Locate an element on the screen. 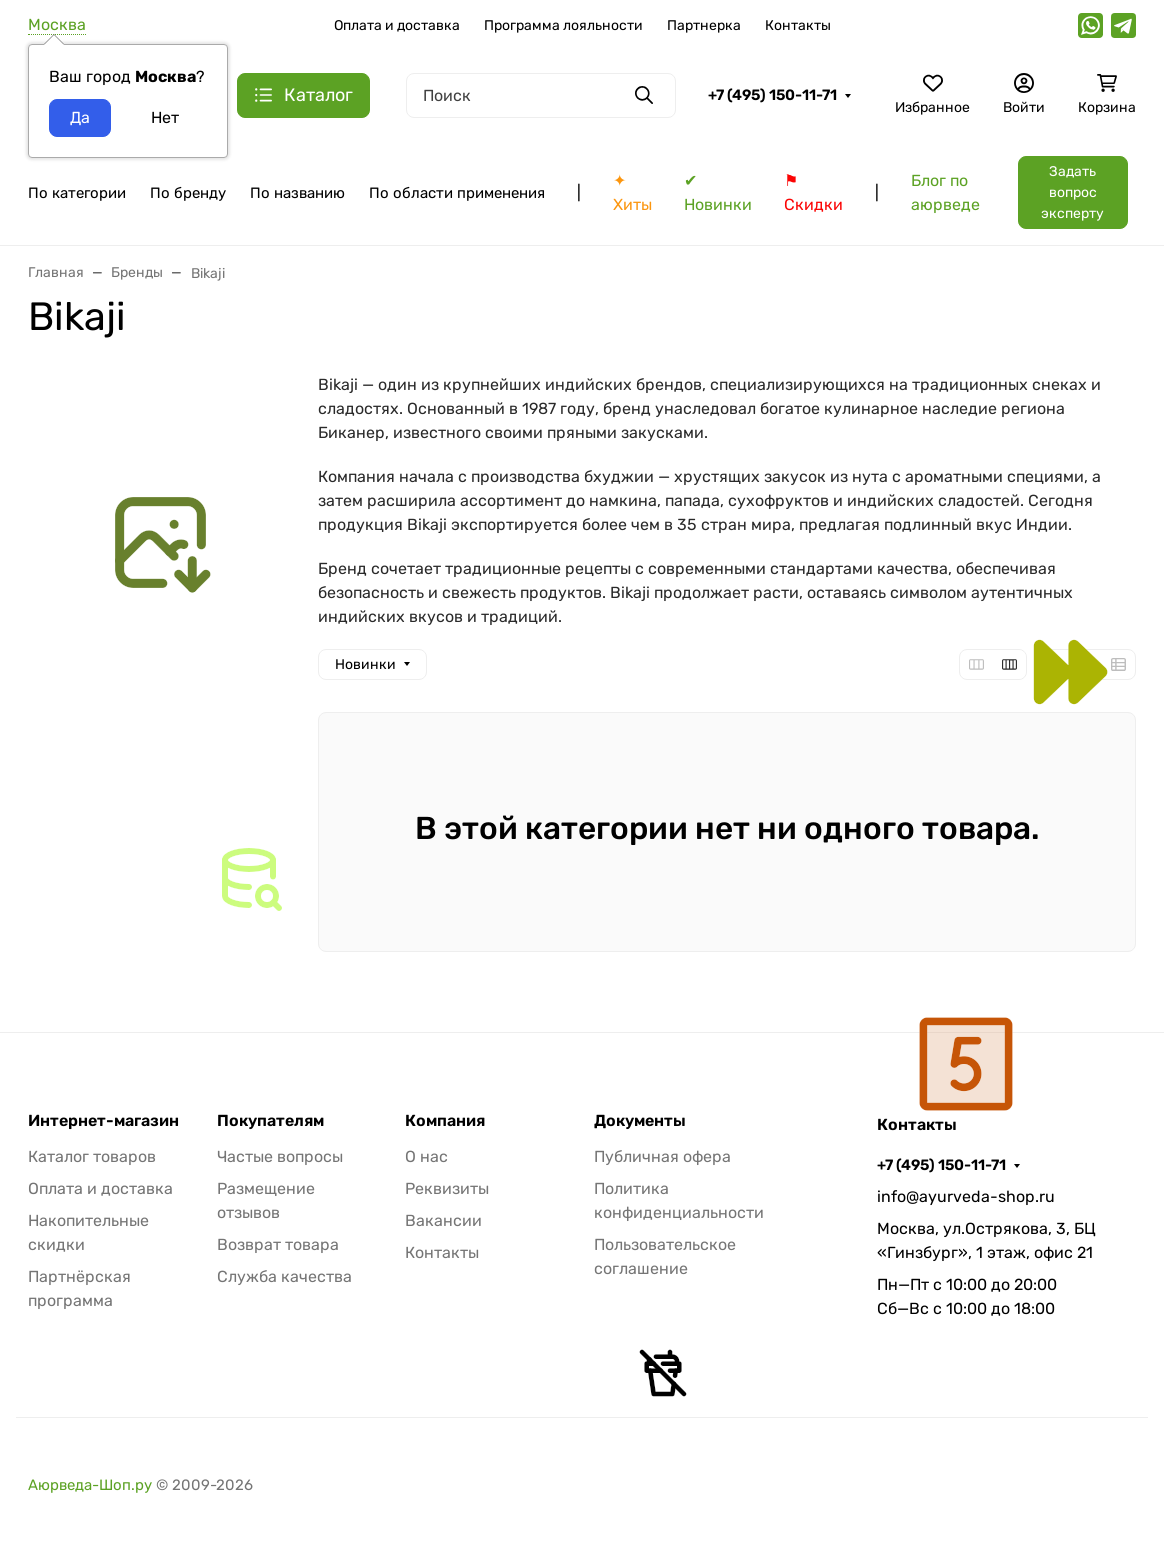  no beverages allowed is located at coordinates (663, 1373).